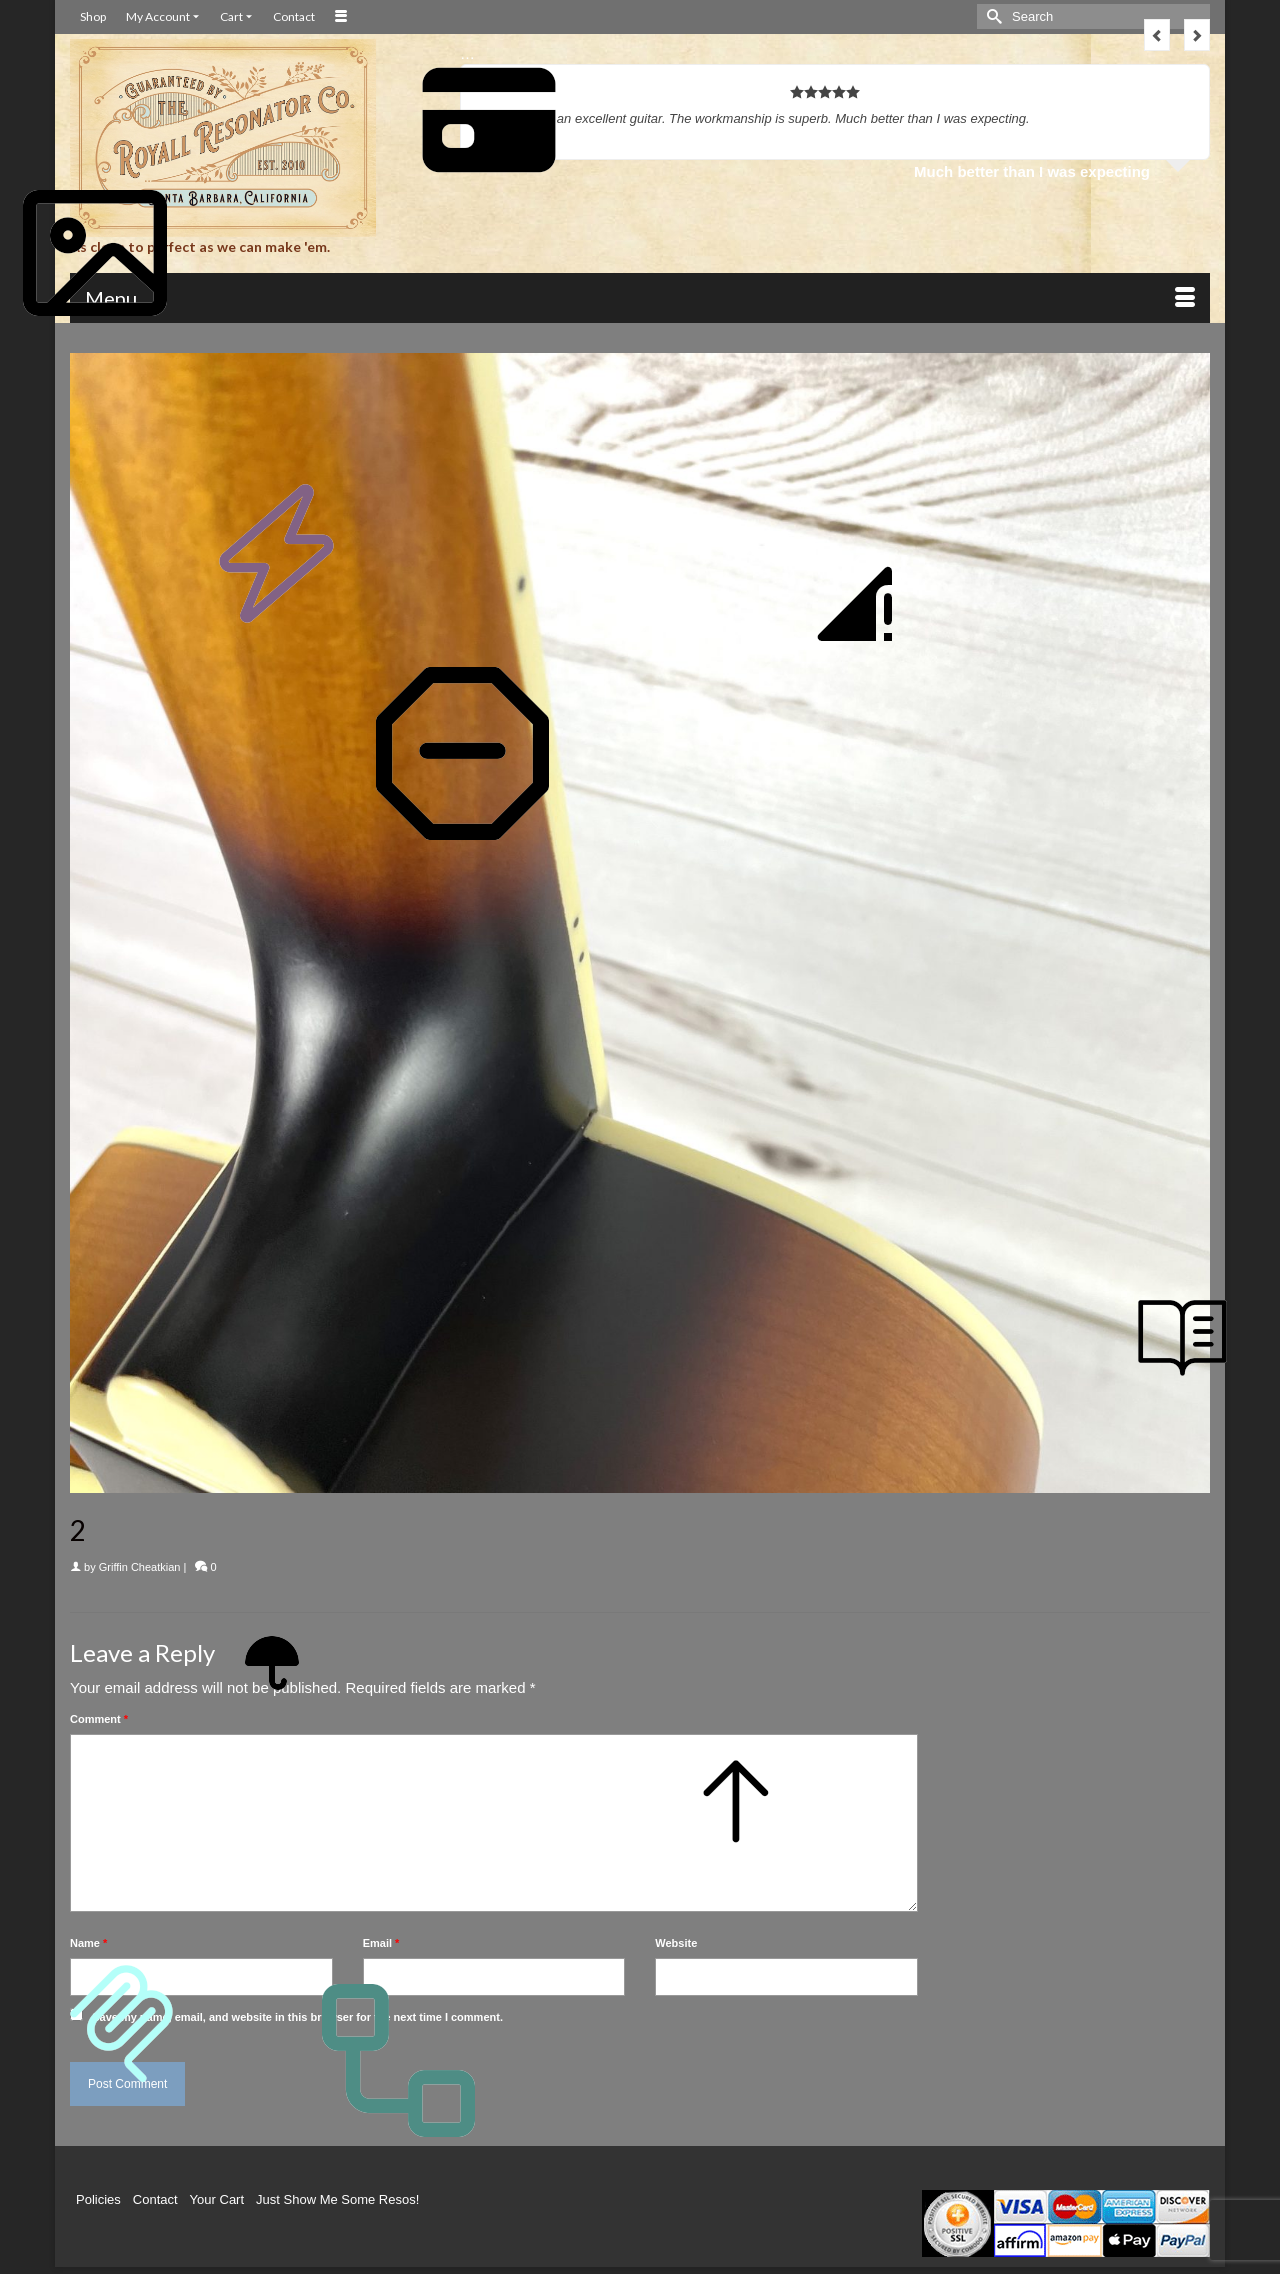  I want to click on view or manage automated workflows, so click(398, 2060).